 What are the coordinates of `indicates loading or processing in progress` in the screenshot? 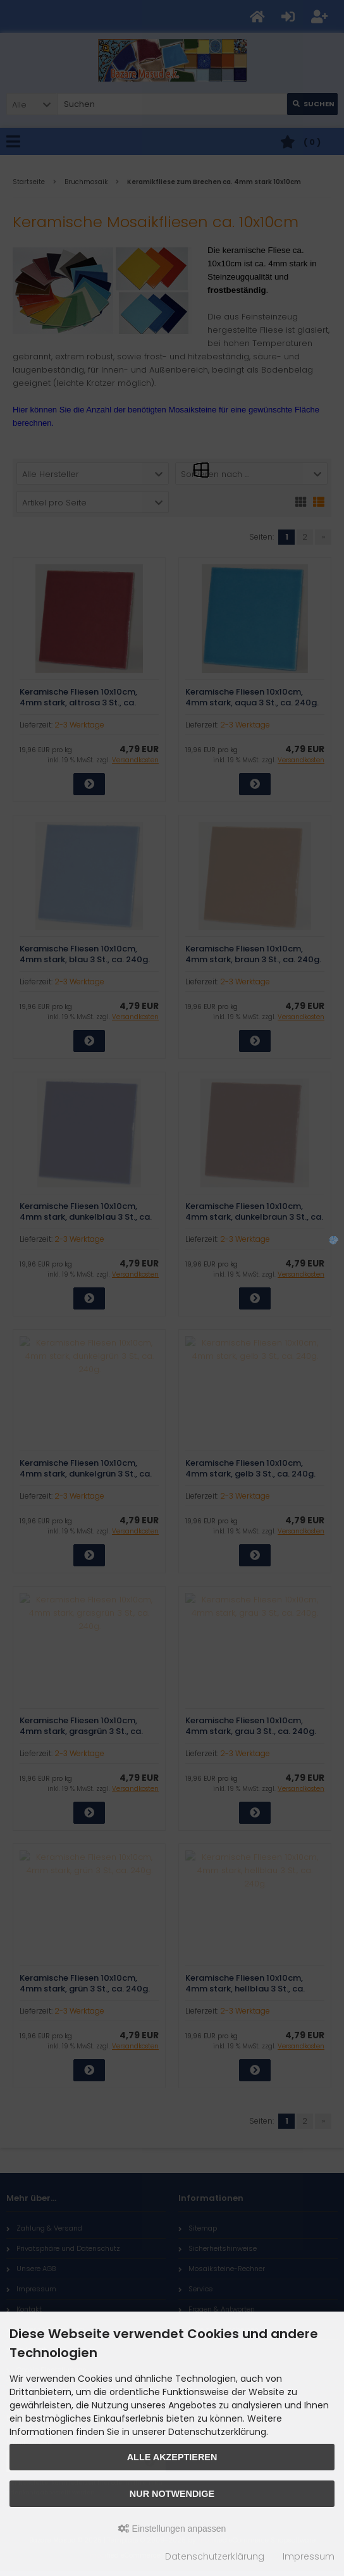 It's located at (333, 1240).